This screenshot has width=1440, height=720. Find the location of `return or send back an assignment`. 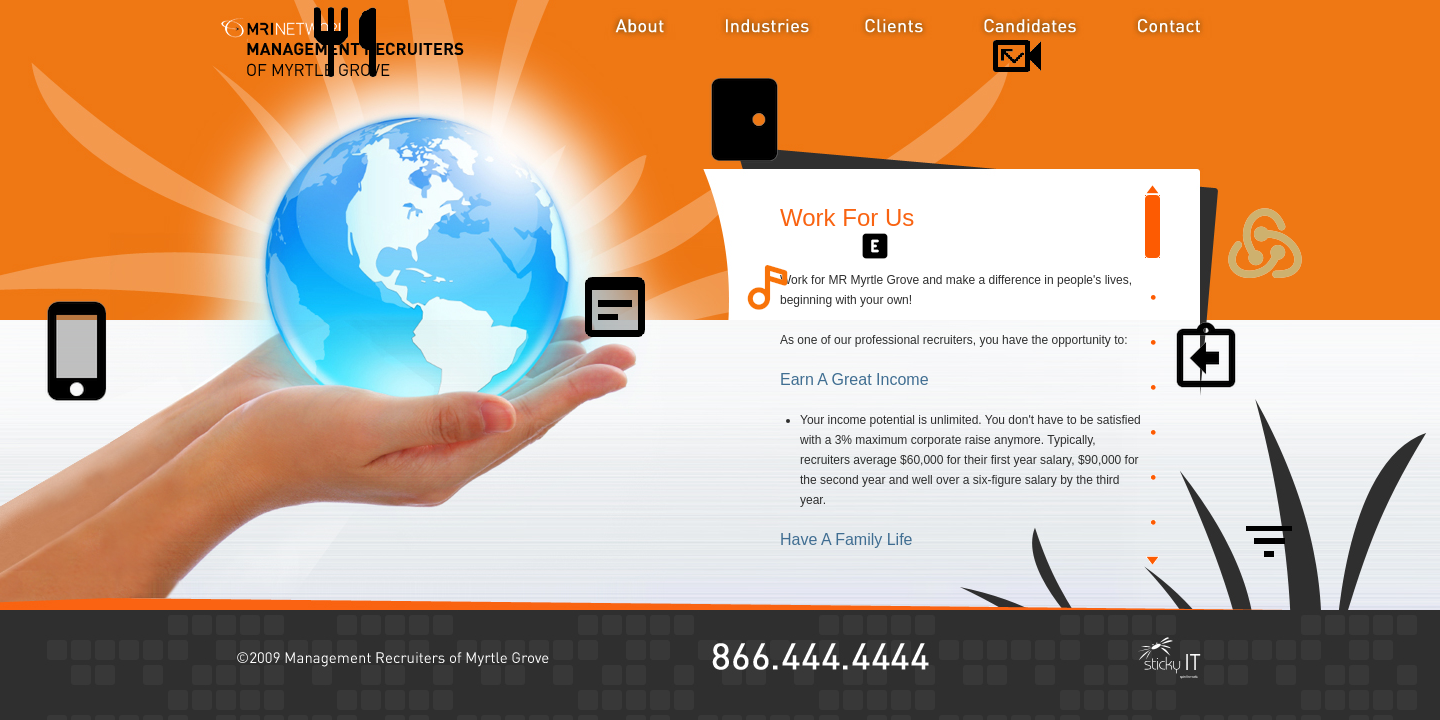

return or send back an assignment is located at coordinates (1206, 358).